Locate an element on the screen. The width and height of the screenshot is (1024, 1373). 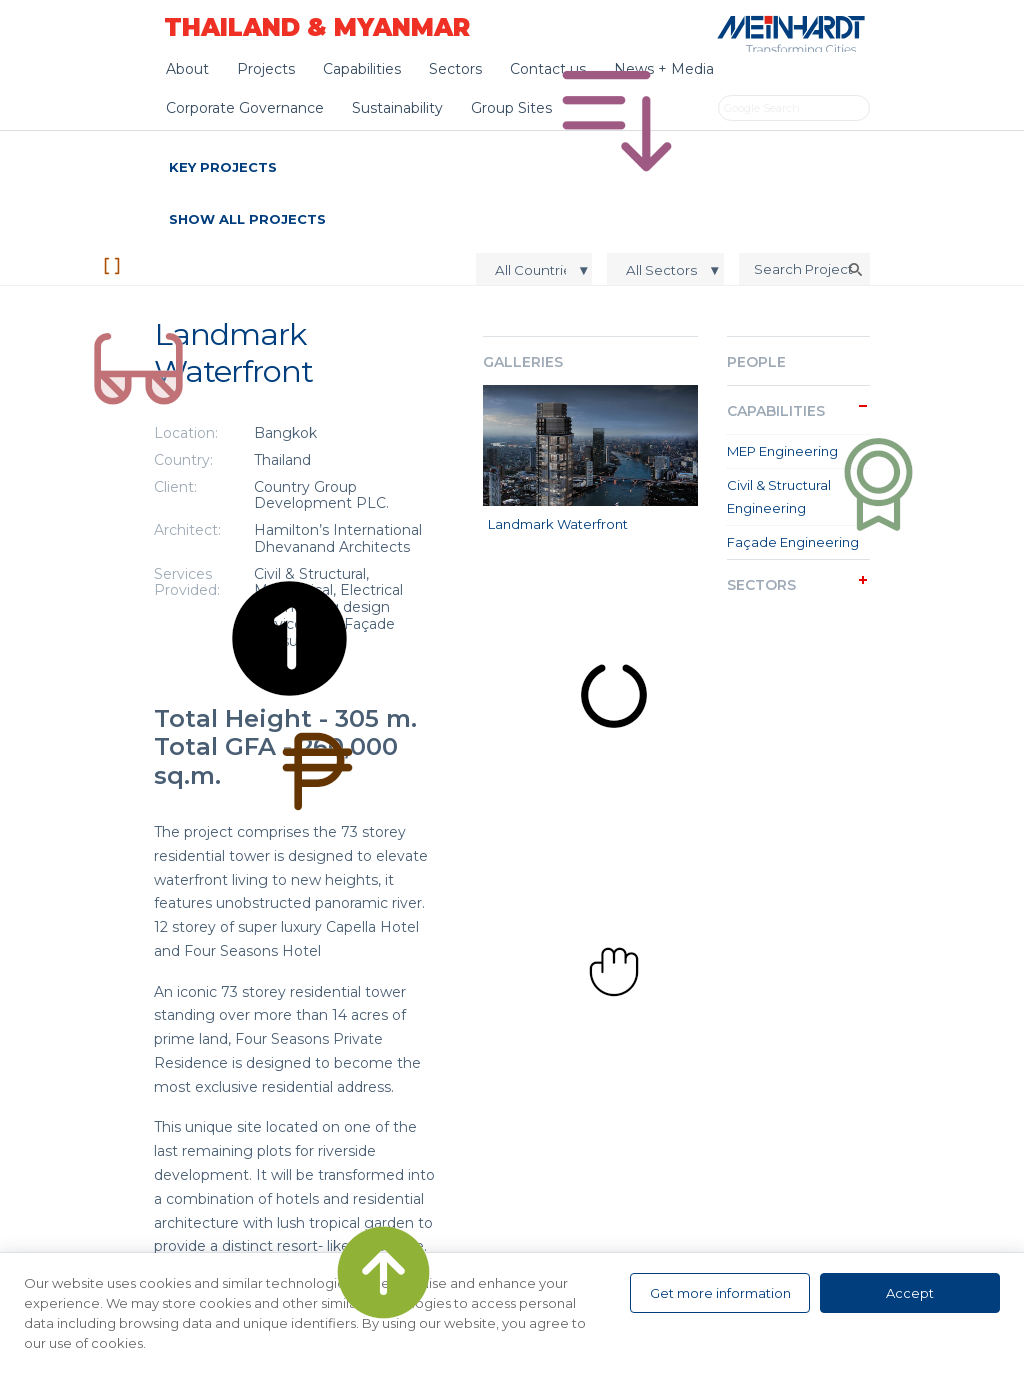
loading or processing in progress is located at coordinates (614, 695).